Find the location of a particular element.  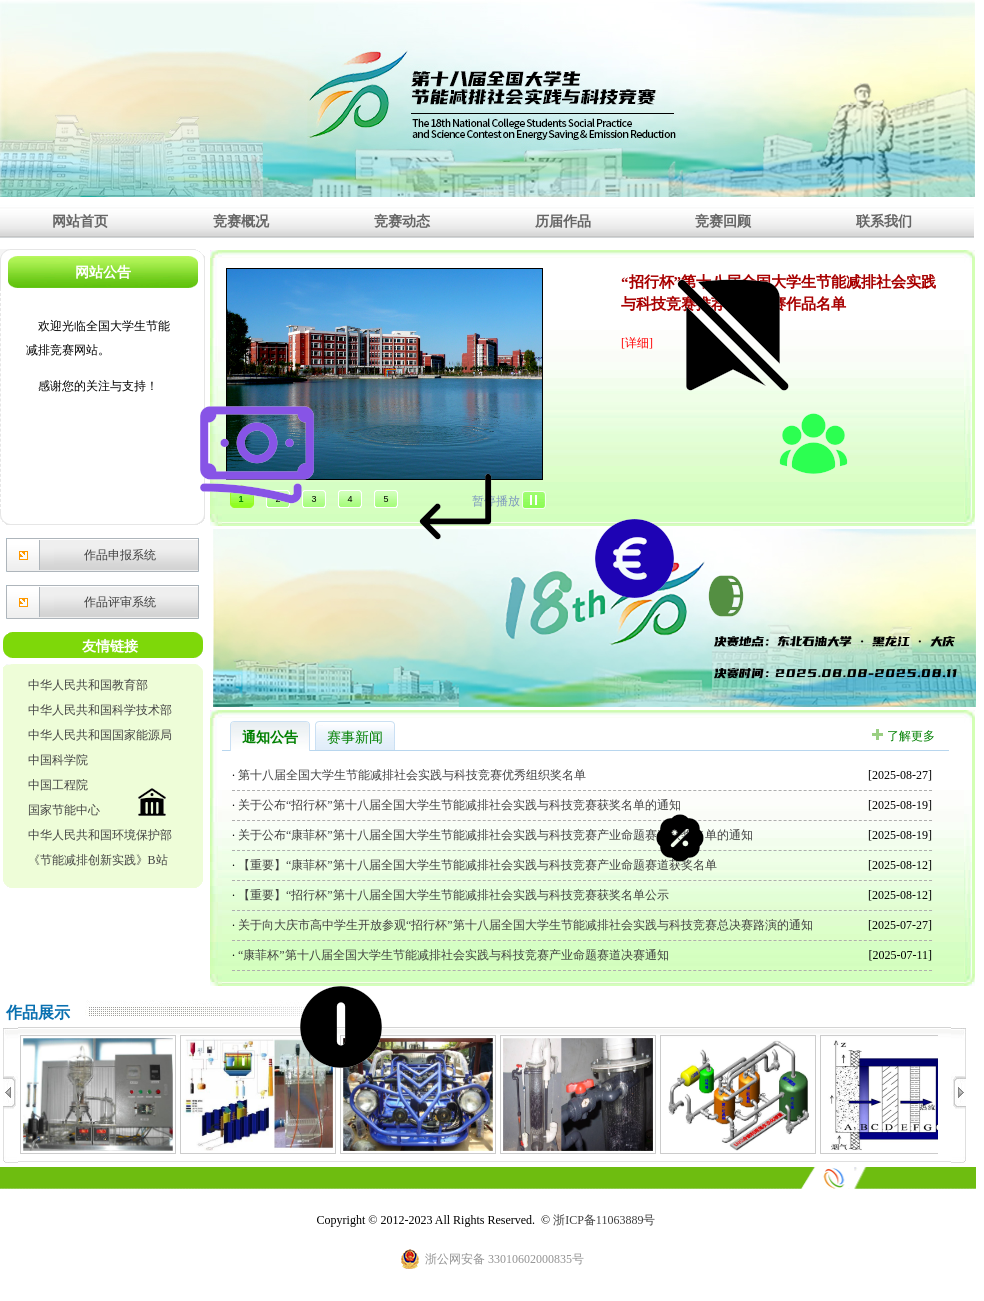

indicates 6 o'clock or half past the hour is located at coordinates (341, 1027).